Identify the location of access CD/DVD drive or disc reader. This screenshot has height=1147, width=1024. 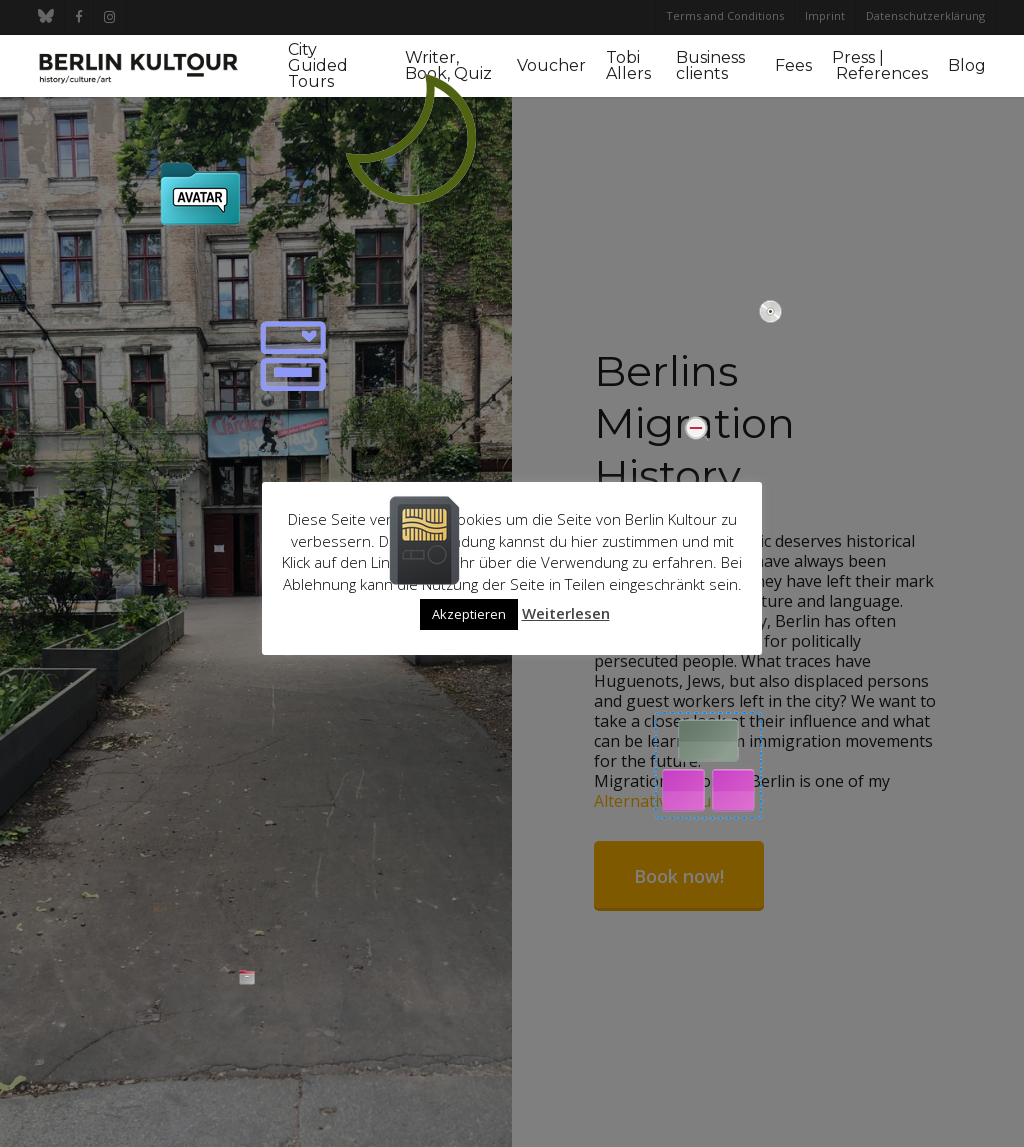
(770, 311).